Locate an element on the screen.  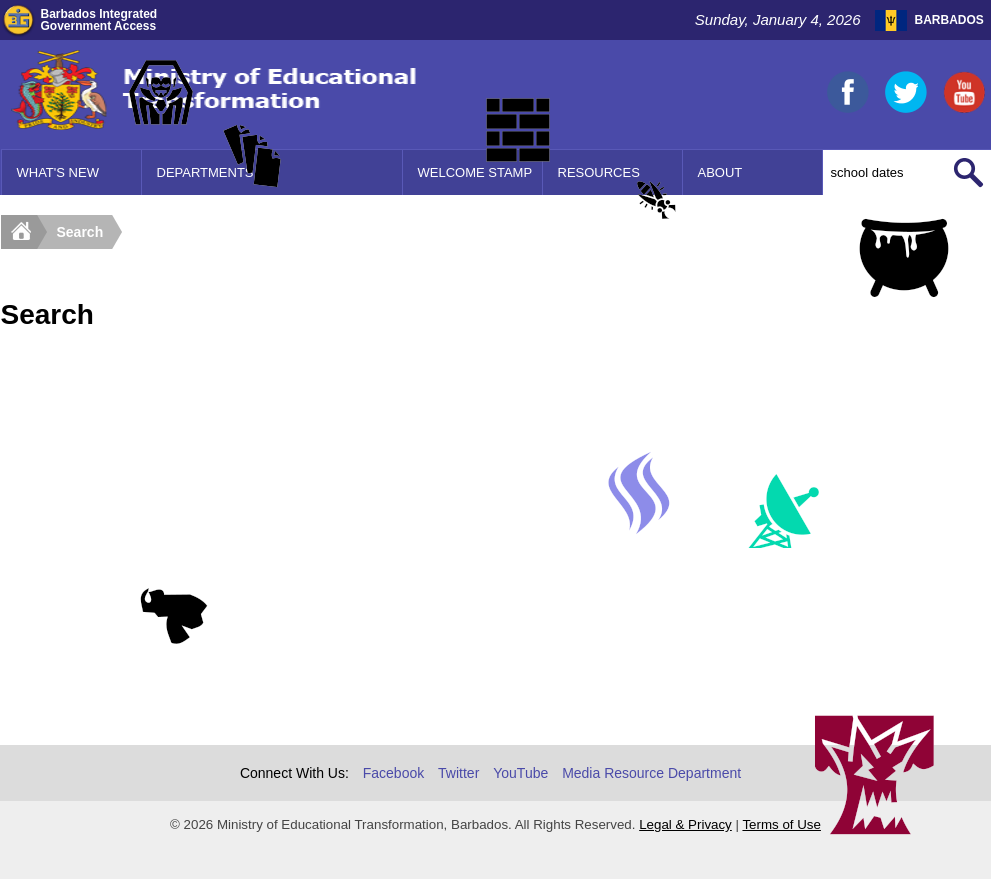
indicates heat or high temperature status is located at coordinates (638, 493).